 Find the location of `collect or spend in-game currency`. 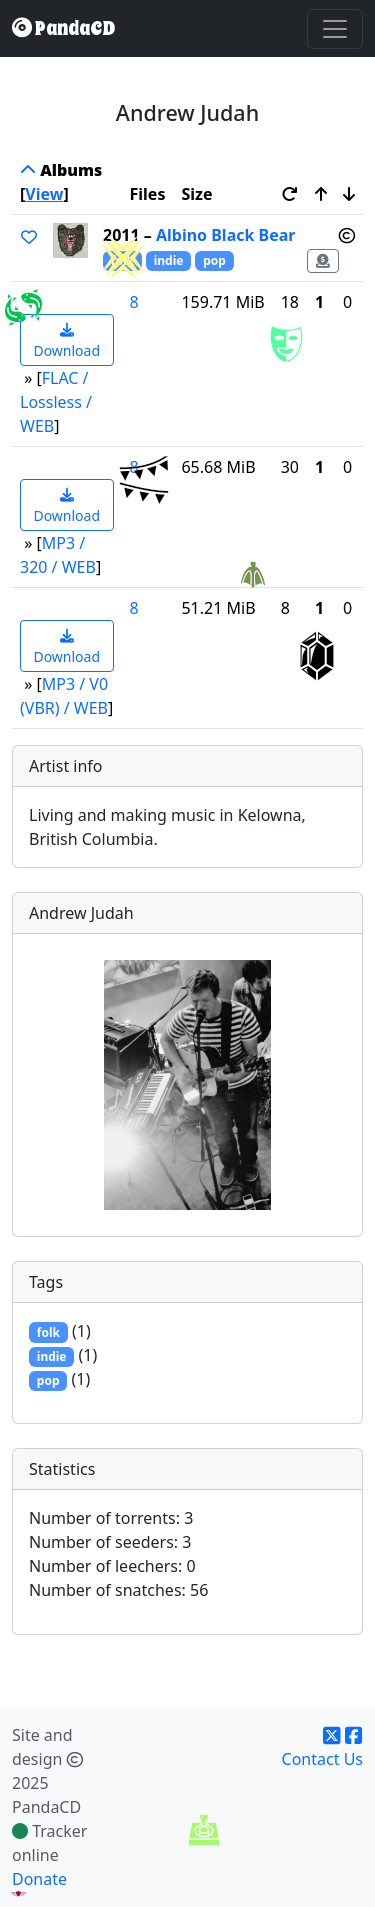

collect or spend in-game currency is located at coordinates (317, 656).